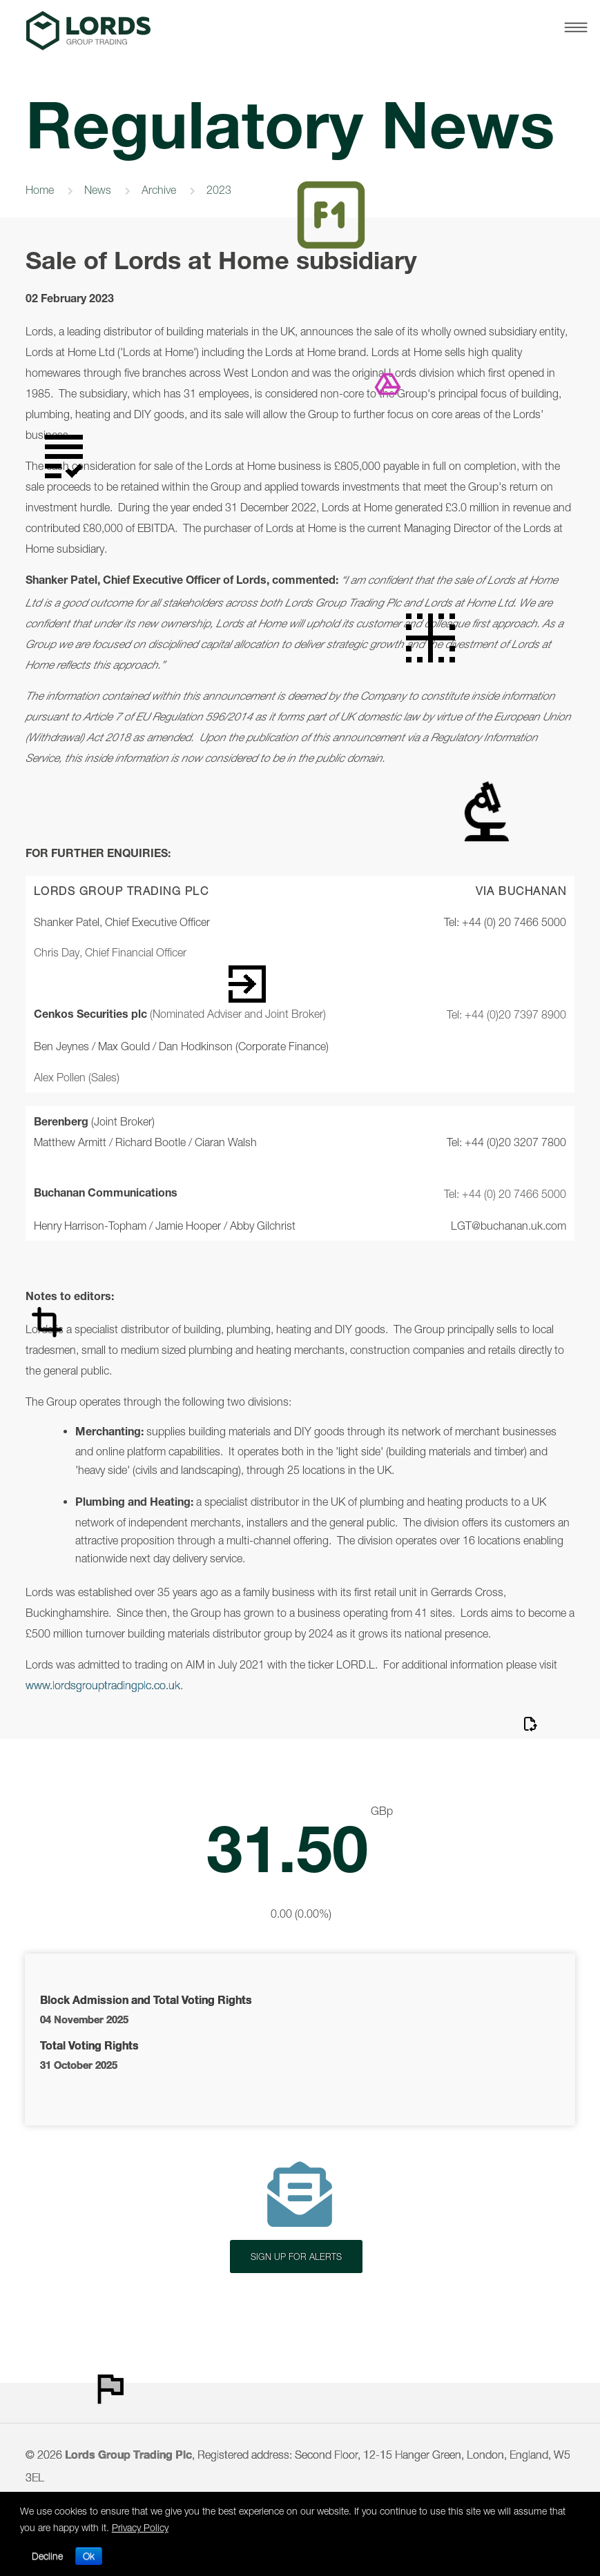  Describe the element at coordinates (110, 2388) in the screenshot. I see `flag or mark an item for follow-up` at that location.